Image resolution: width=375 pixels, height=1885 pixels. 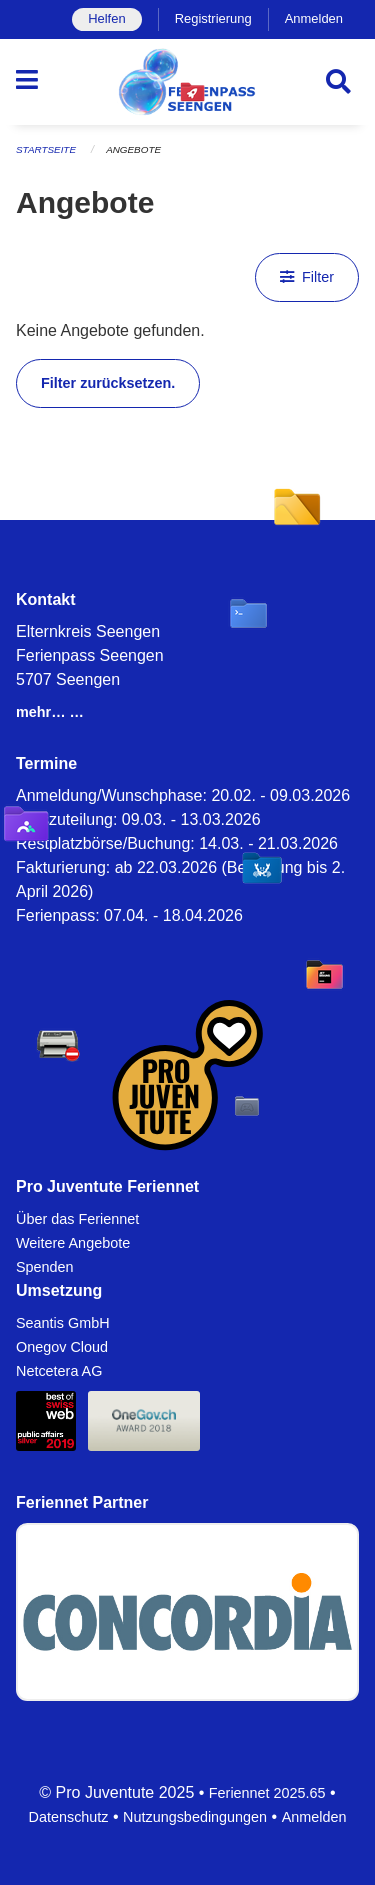 What do you see at coordinates (248, 614) in the screenshot?
I see `open folder containing powershell scripts` at bounding box center [248, 614].